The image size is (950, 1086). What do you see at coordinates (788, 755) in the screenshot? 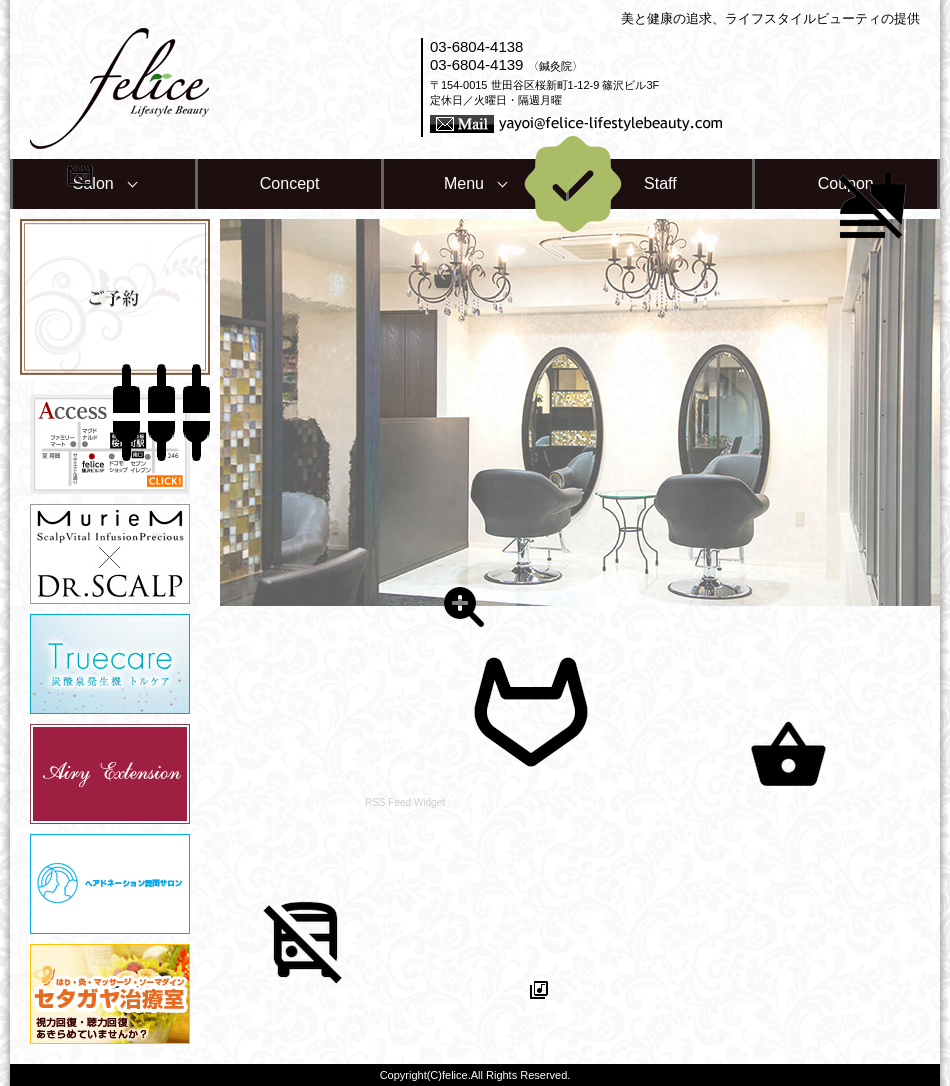
I see `view your shopping basket` at bounding box center [788, 755].